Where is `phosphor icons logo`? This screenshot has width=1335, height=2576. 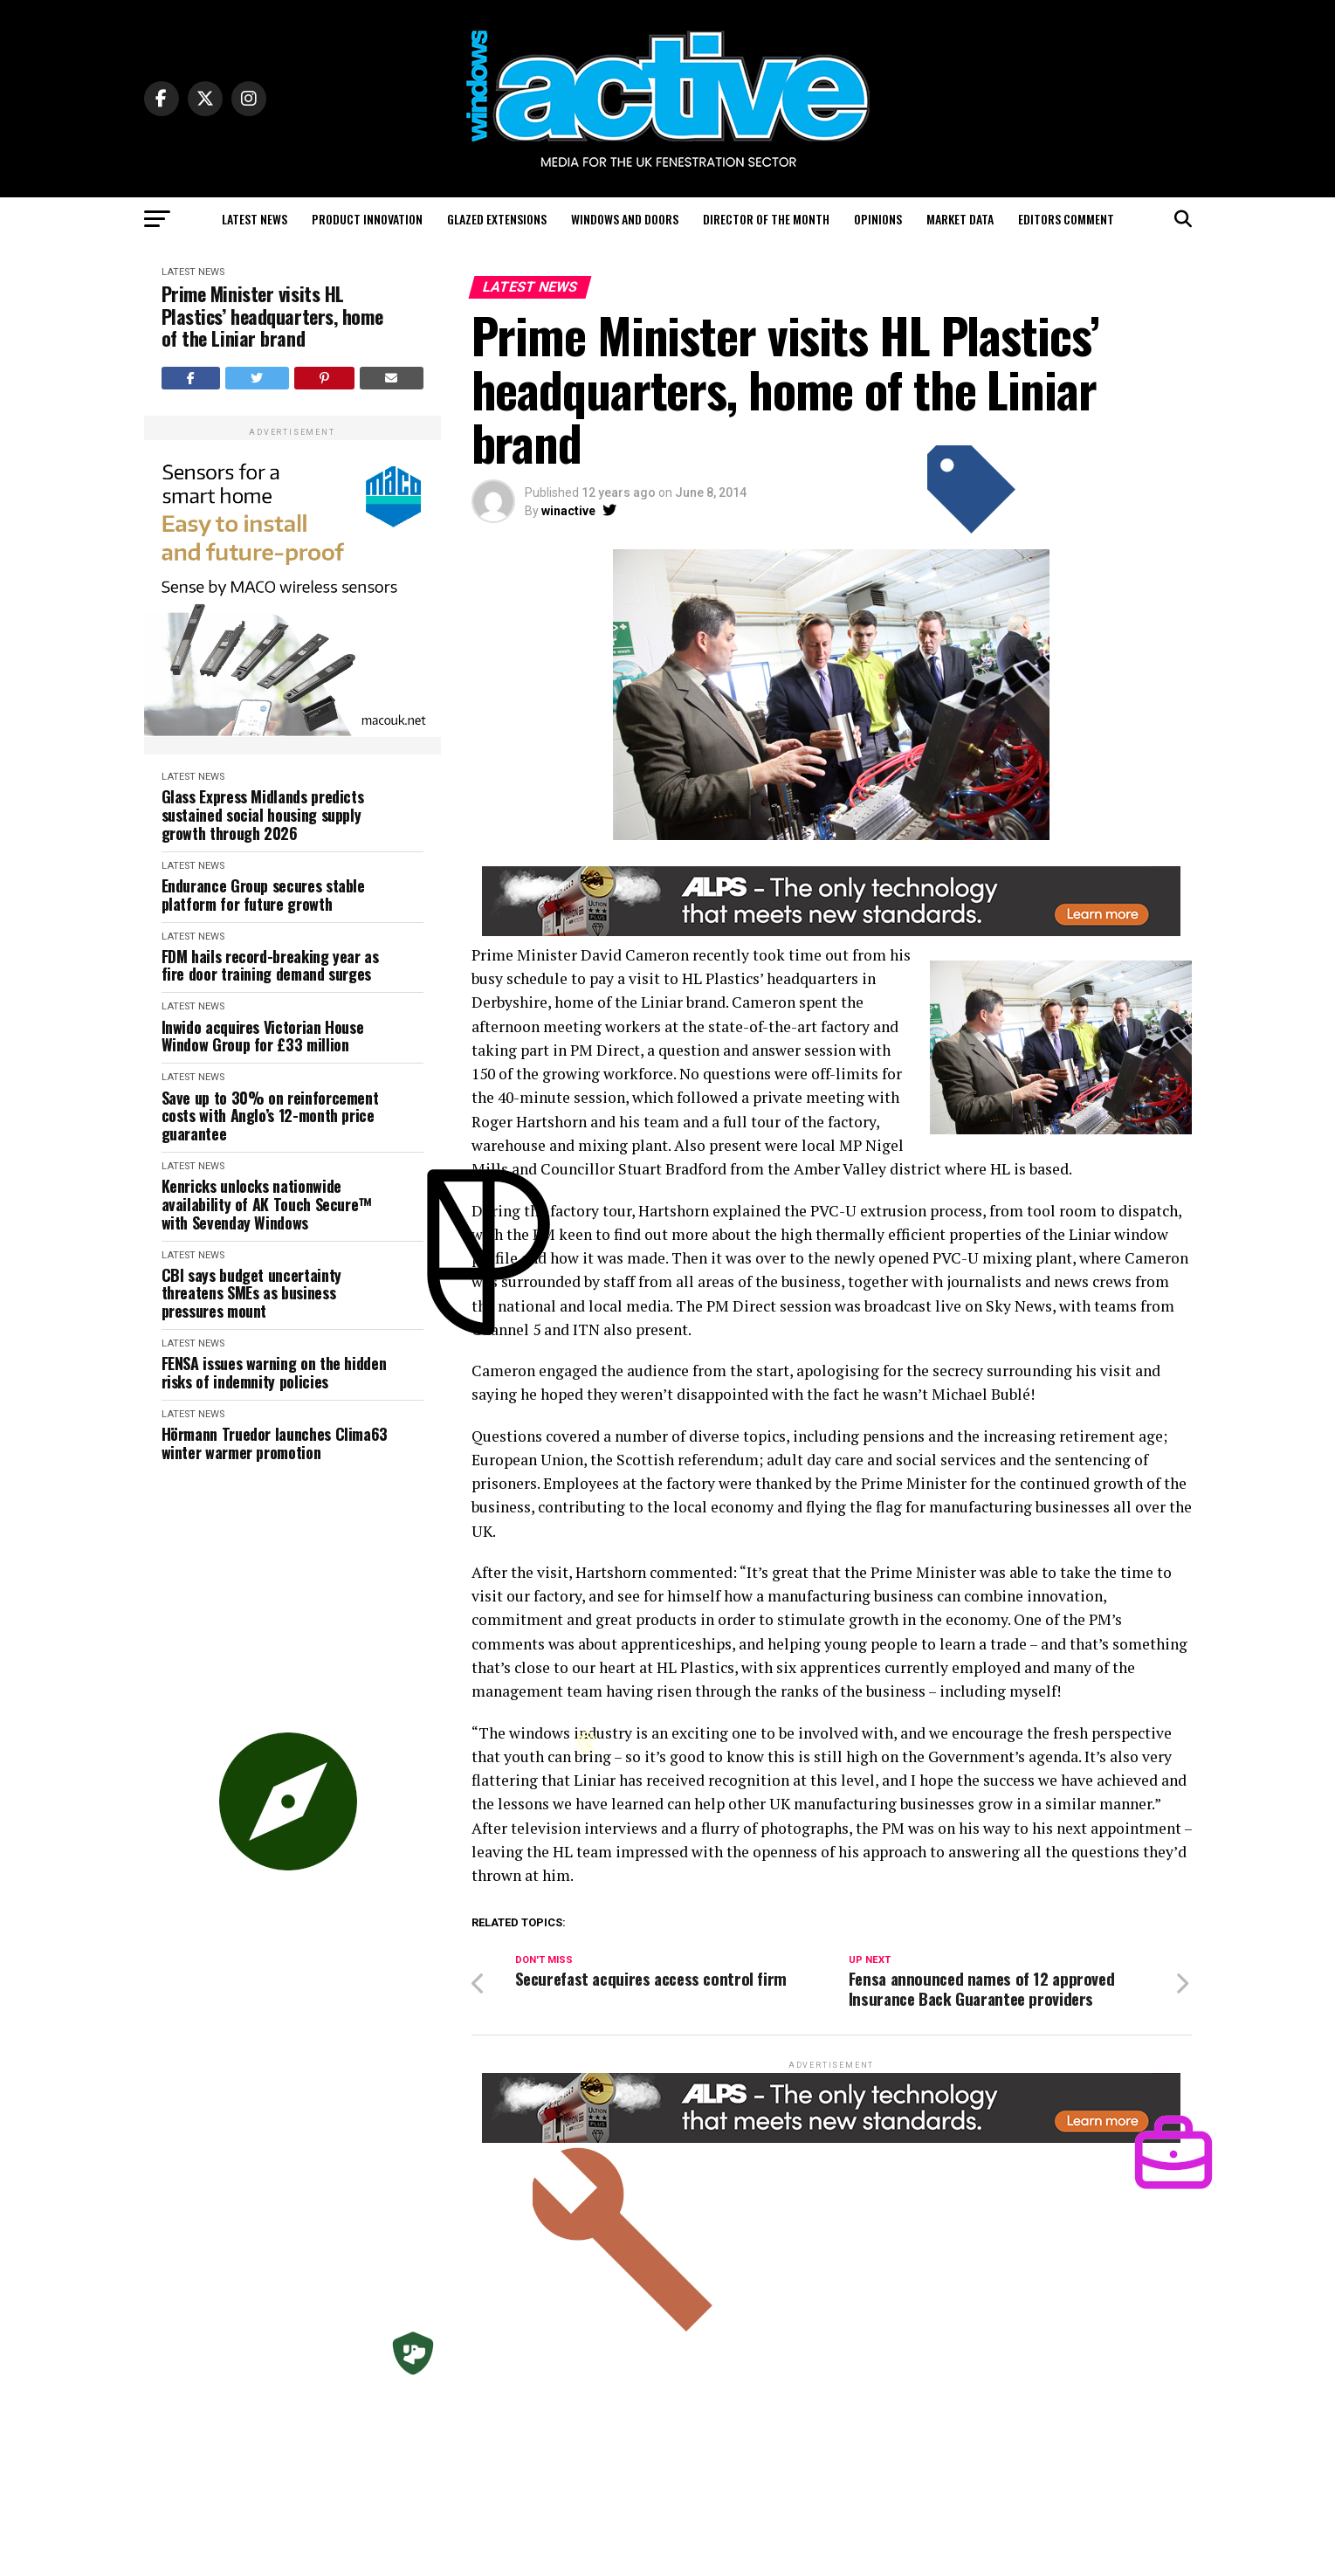 phosphor icons logo is located at coordinates (476, 1243).